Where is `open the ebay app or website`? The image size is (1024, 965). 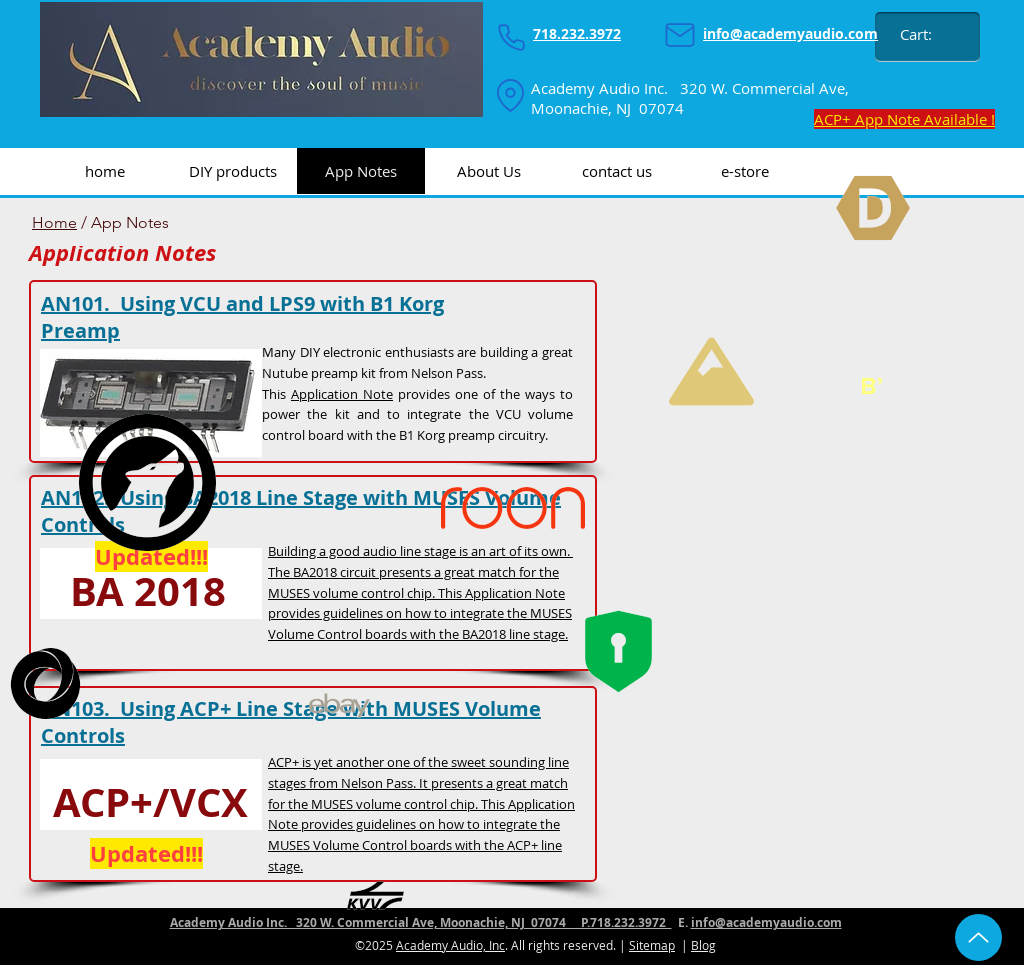 open the ebay app or website is located at coordinates (339, 705).